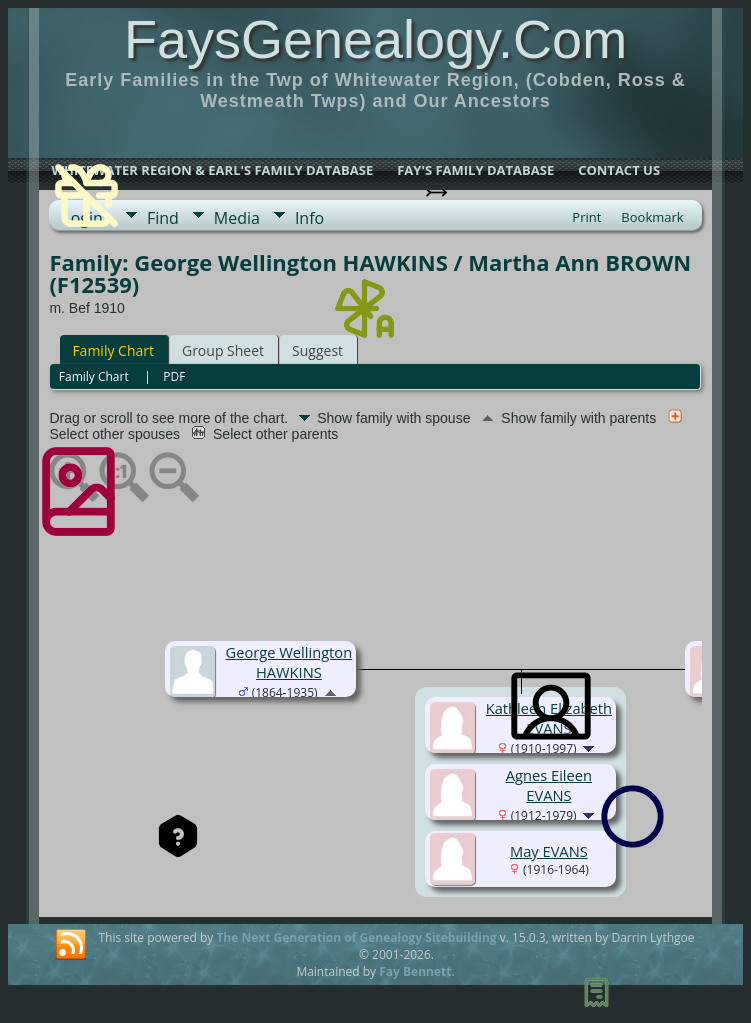 The width and height of the screenshot is (751, 1023). Describe the element at coordinates (596, 992) in the screenshot. I see `view purchase receipt or transaction history` at that location.